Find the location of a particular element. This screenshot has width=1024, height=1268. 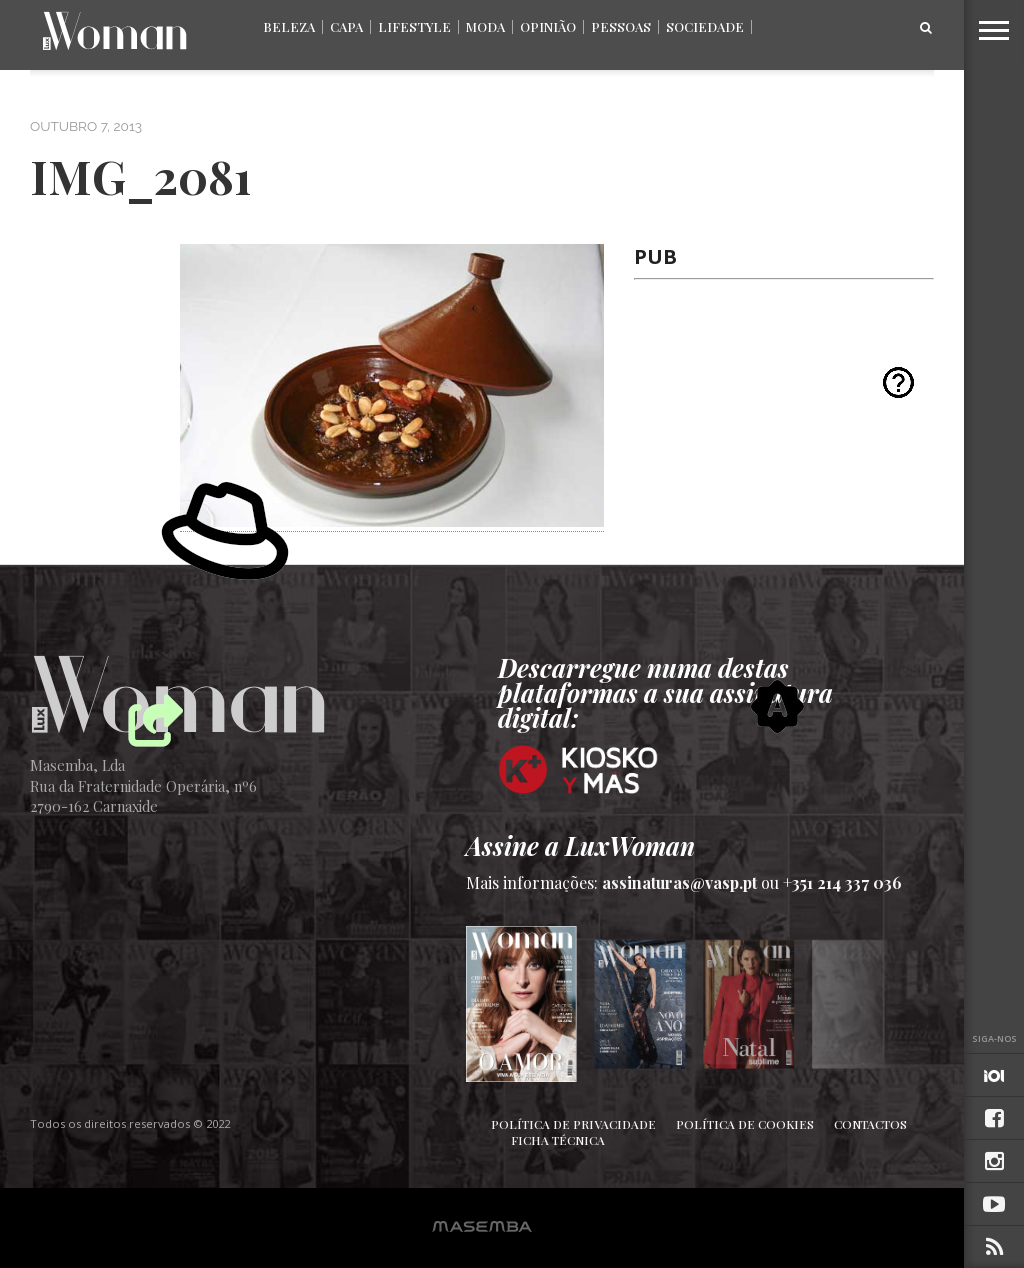

enable automatic brightness adjustment is located at coordinates (777, 706).